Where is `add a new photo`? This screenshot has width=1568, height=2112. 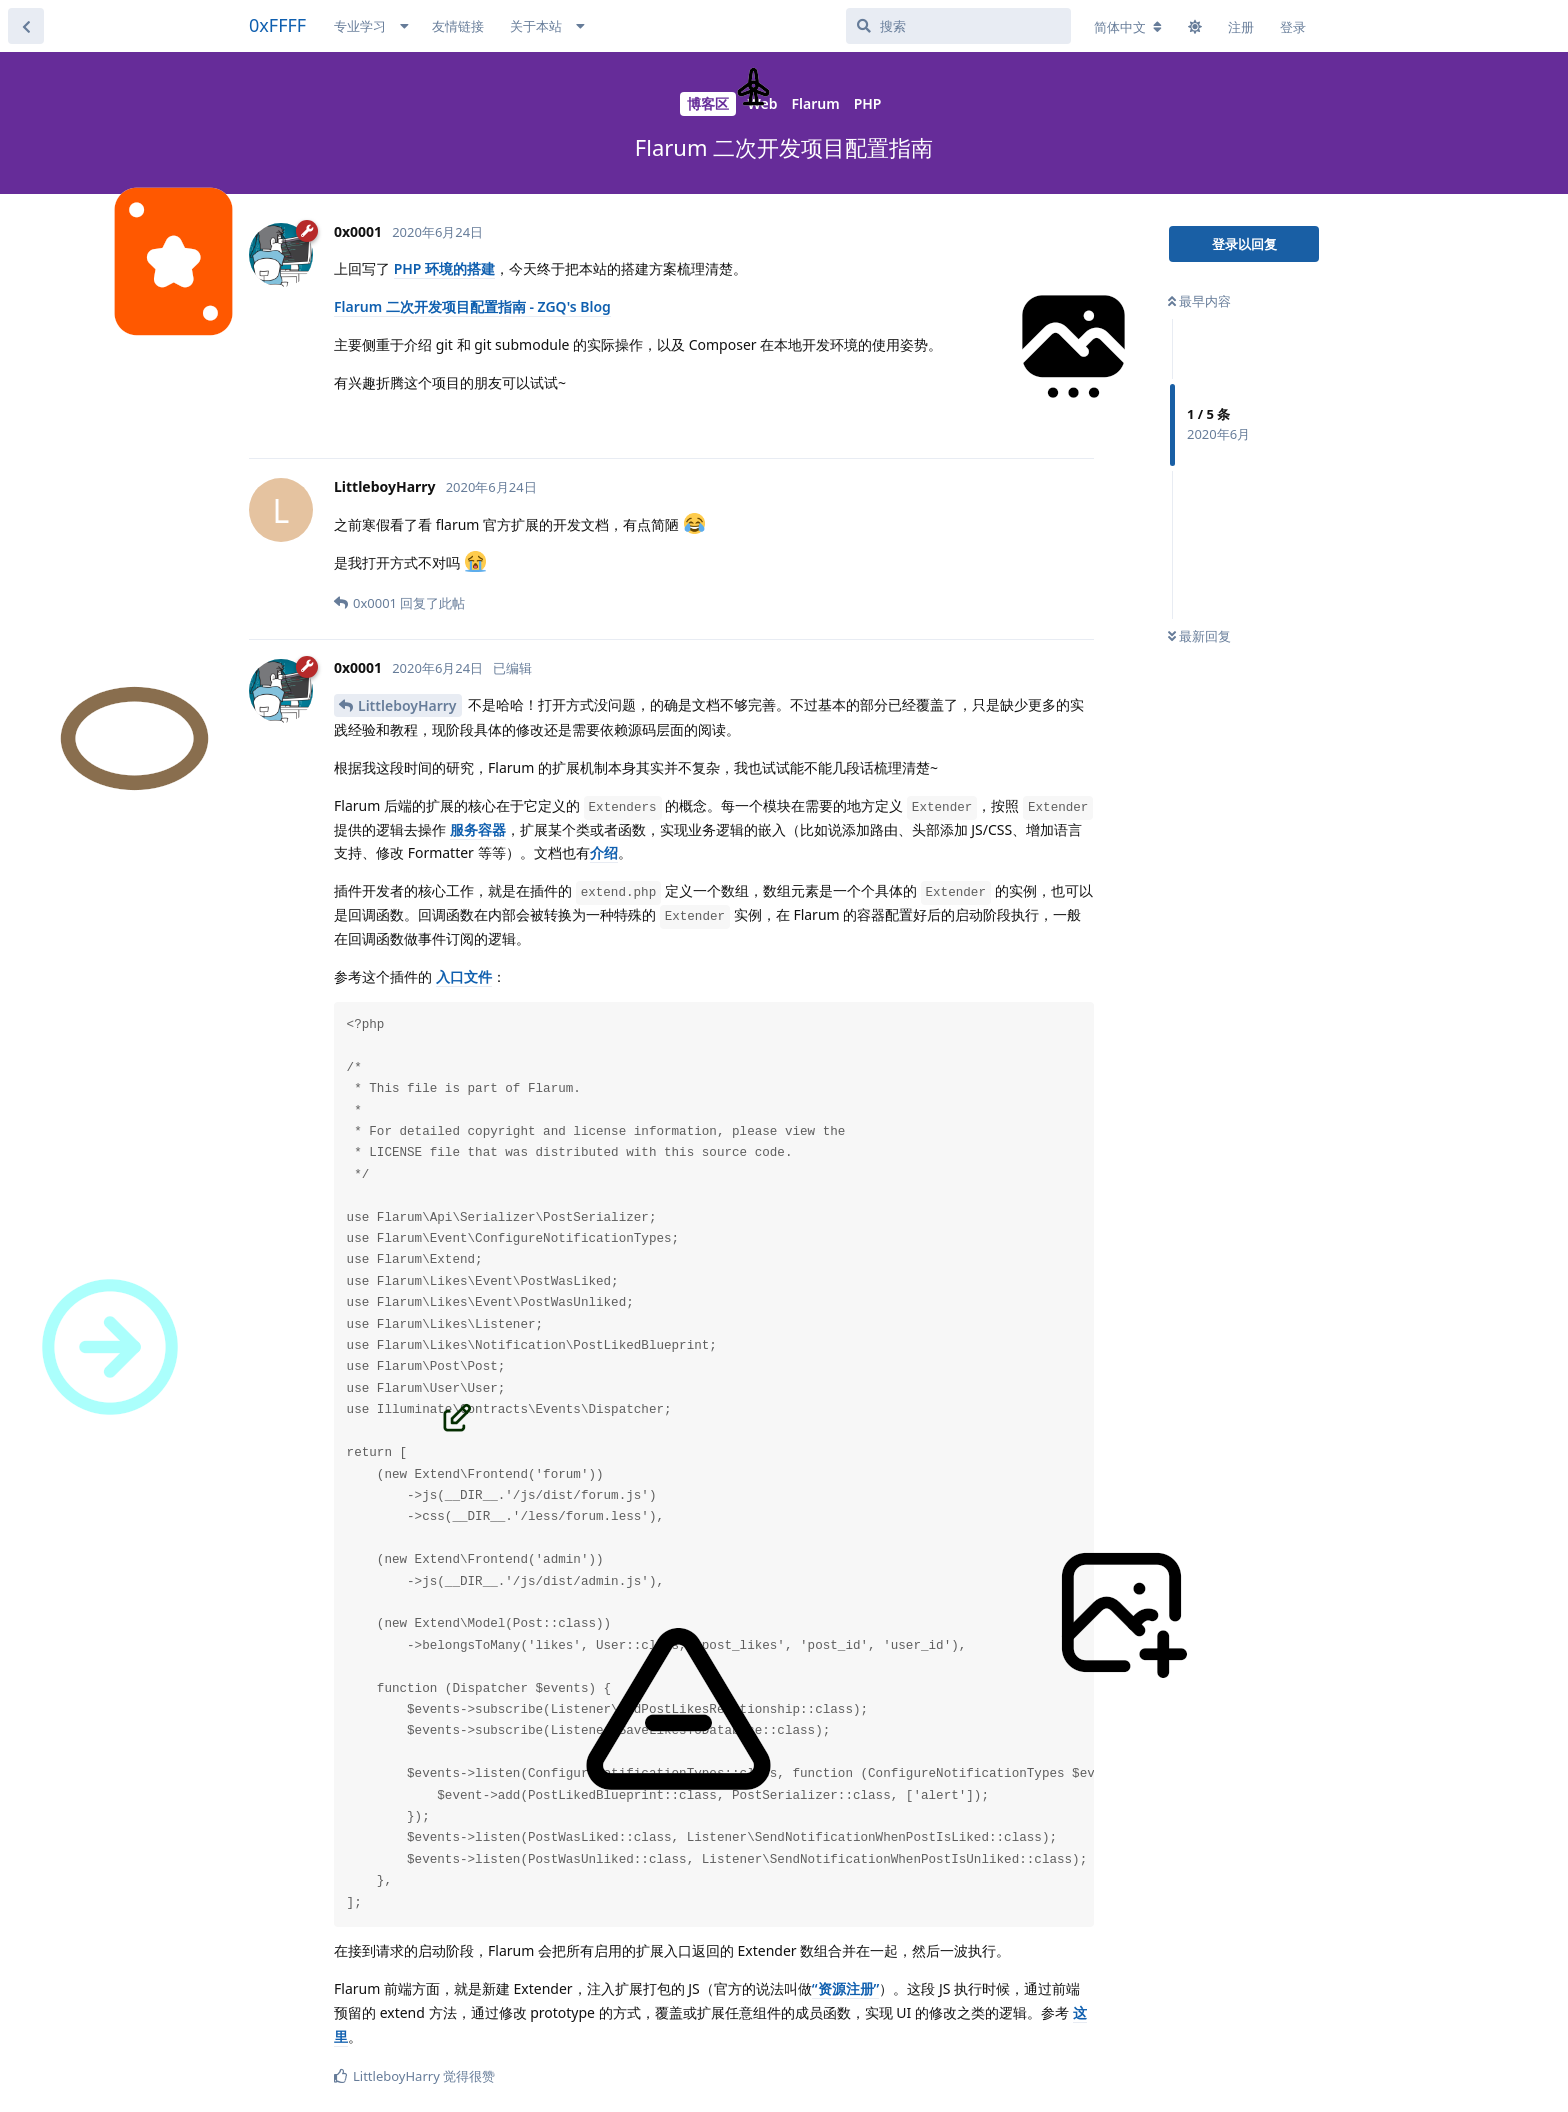 add a new photo is located at coordinates (1121, 1612).